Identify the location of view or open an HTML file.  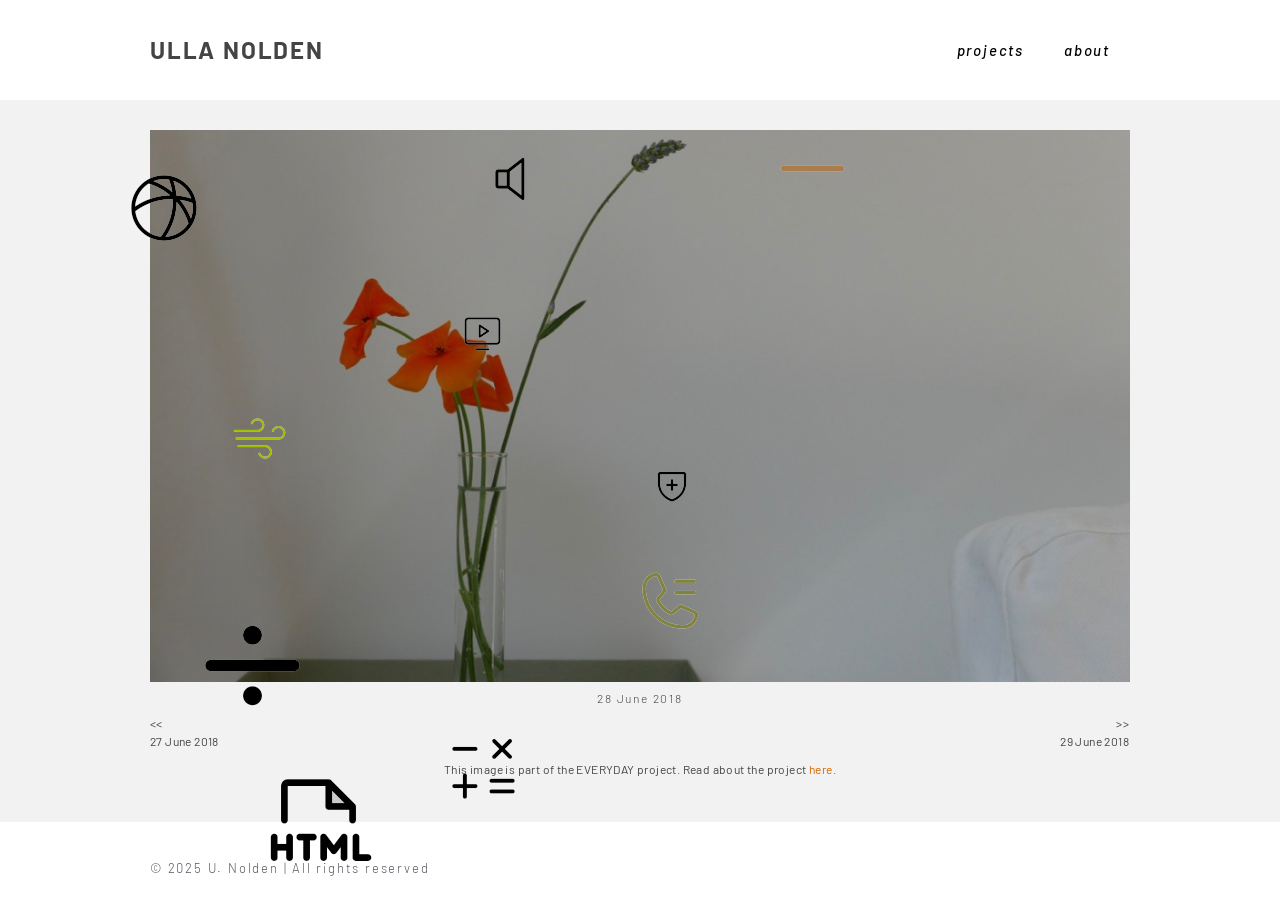
(318, 823).